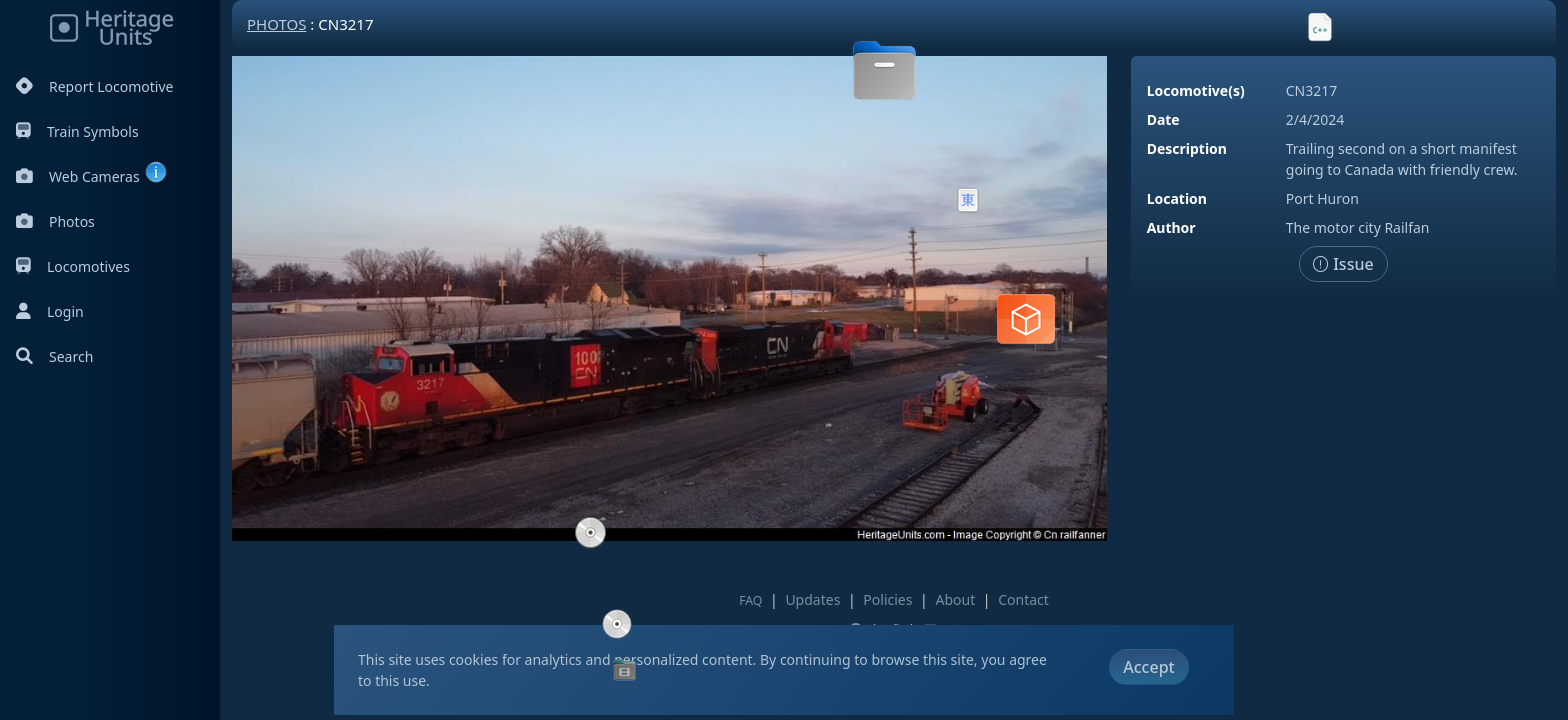  I want to click on open videos folder, so click(624, 669).